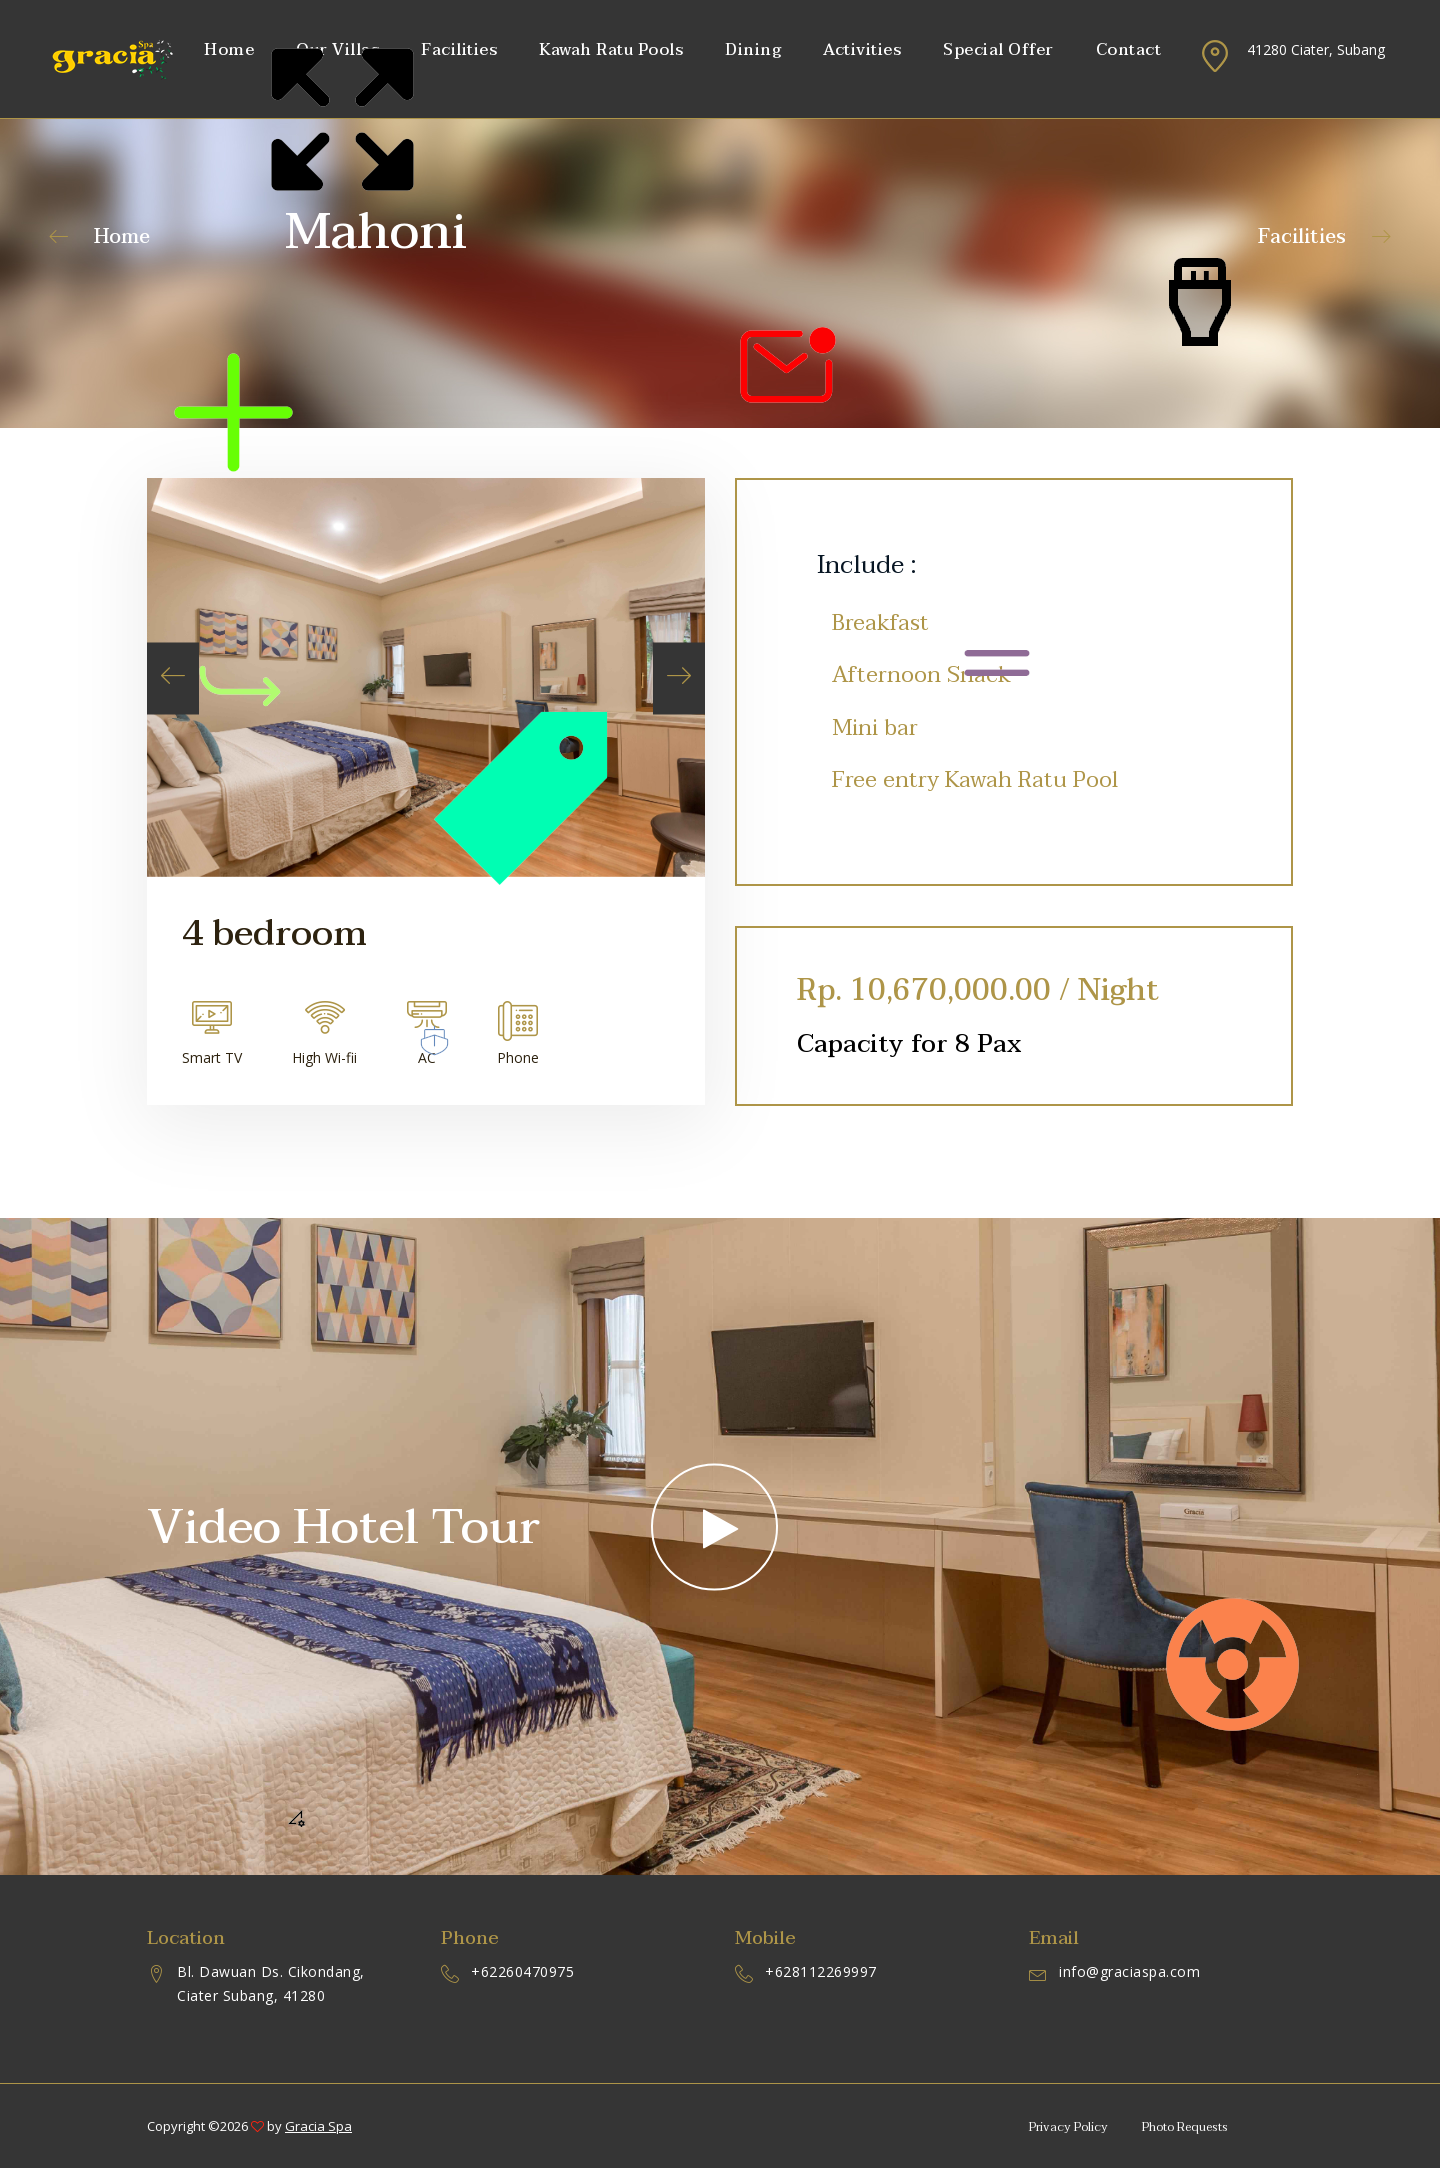  What do you see at coordinates (240, 686) in the screenshot?
I see `forward or redirect a message` at bounding box center [240, 686].